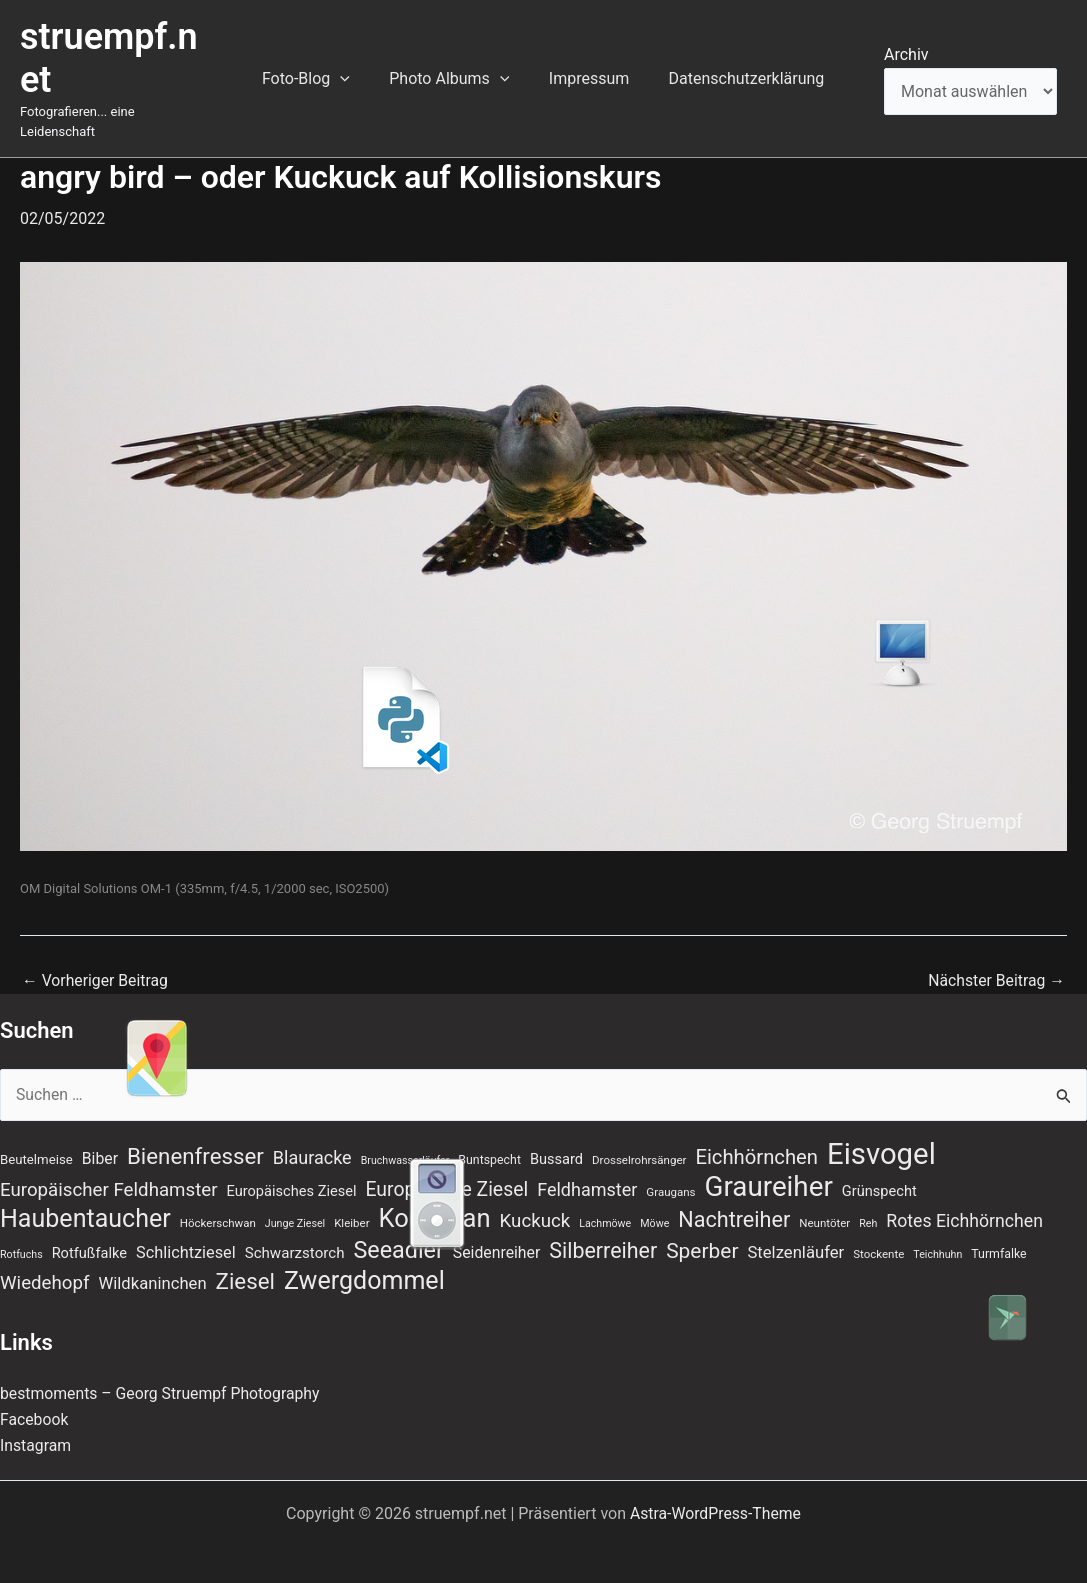  Describe the element at coordinates (902, 649) in the screenshot. I see `represents an iMac G4 device in system settings` at that location.